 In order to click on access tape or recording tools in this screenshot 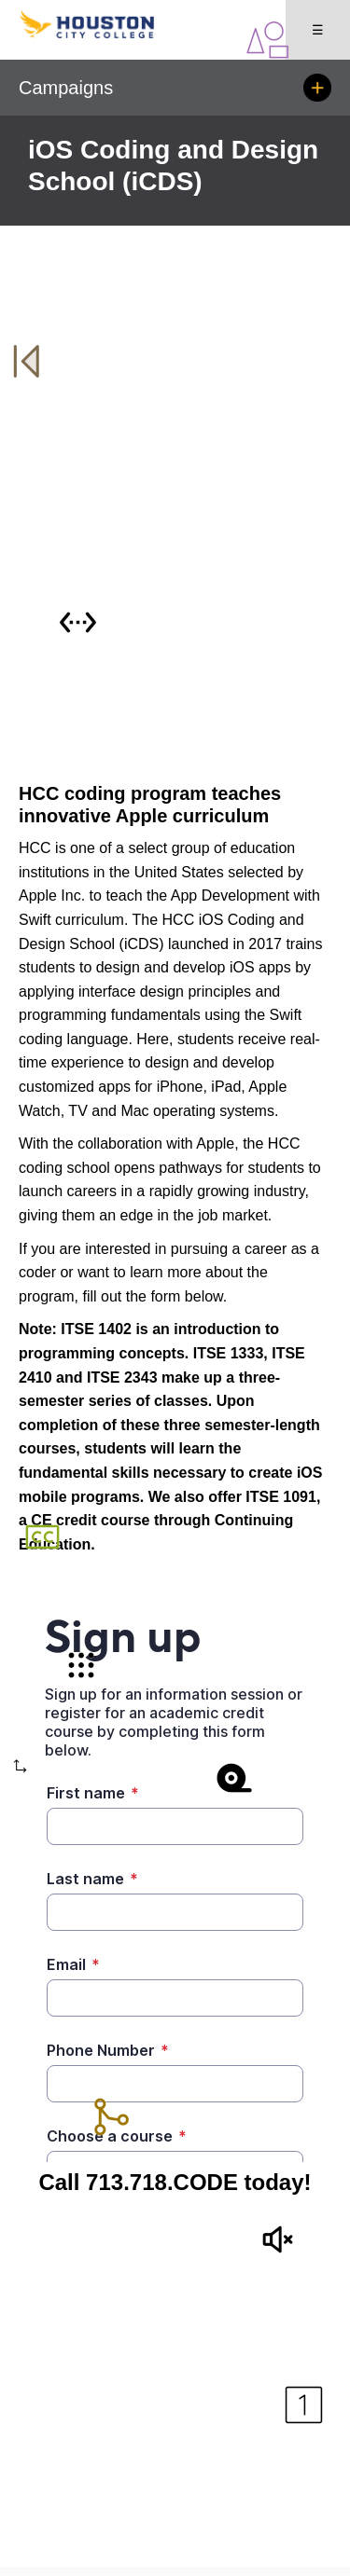, I will do `click(233, 1778)`.